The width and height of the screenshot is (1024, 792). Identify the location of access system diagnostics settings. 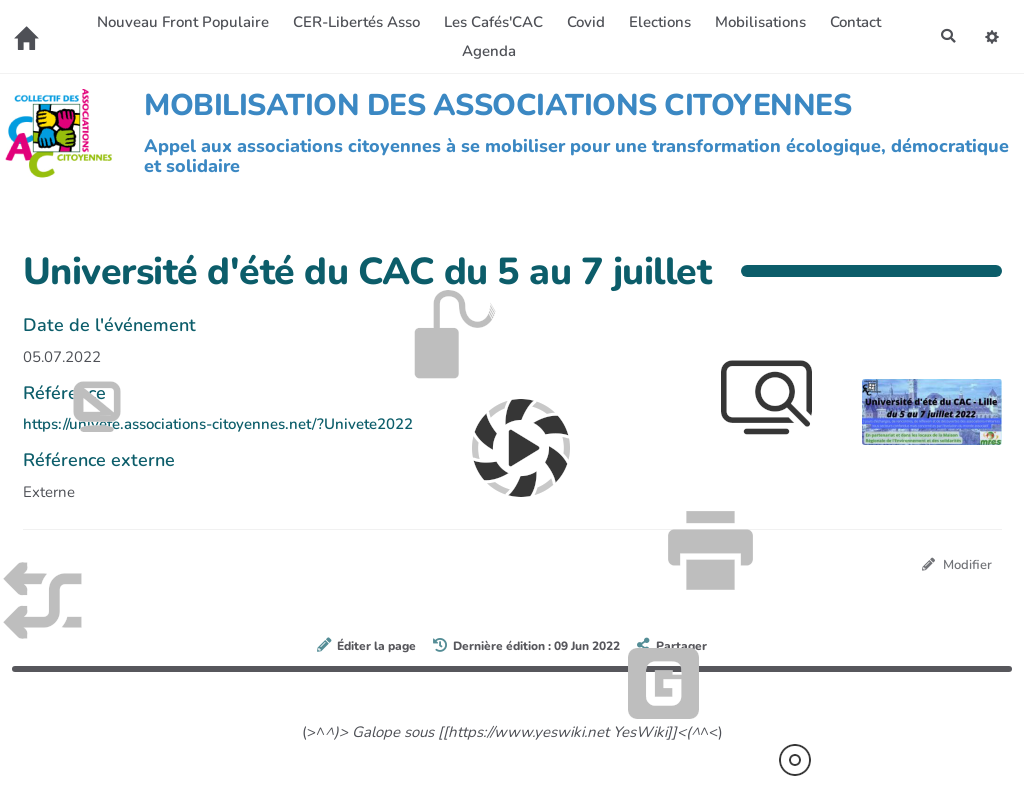
(766, 394).